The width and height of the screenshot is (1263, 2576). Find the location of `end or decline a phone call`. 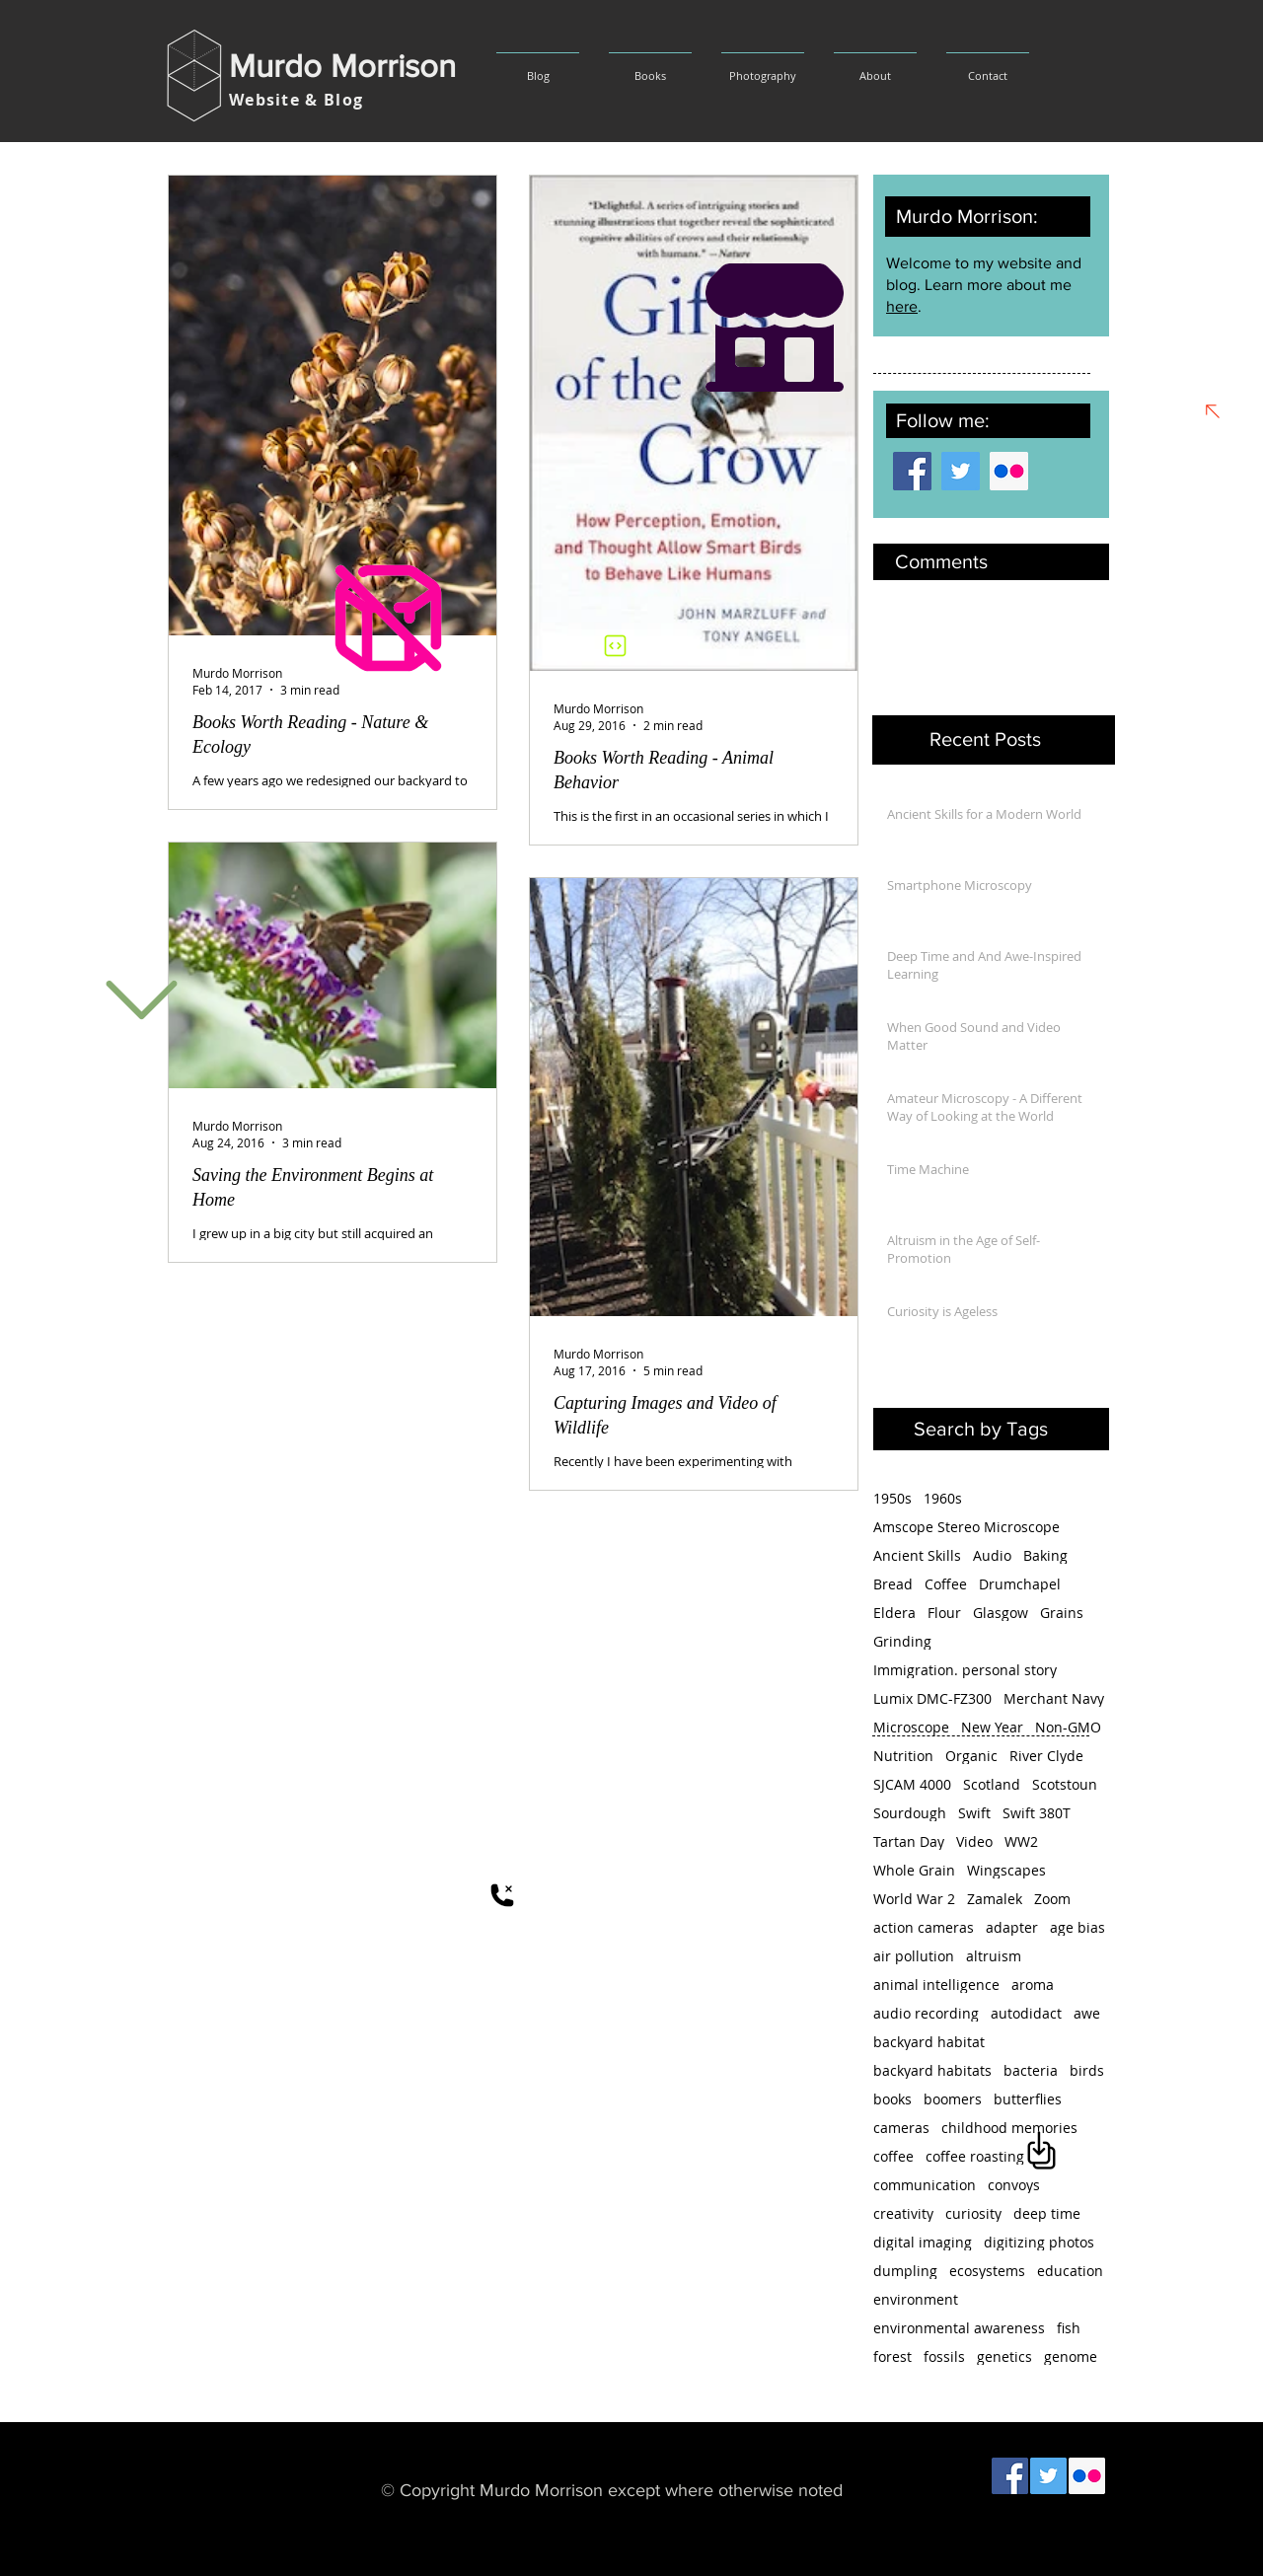

end or decline a phone call is located at coordinates (502, 1895).